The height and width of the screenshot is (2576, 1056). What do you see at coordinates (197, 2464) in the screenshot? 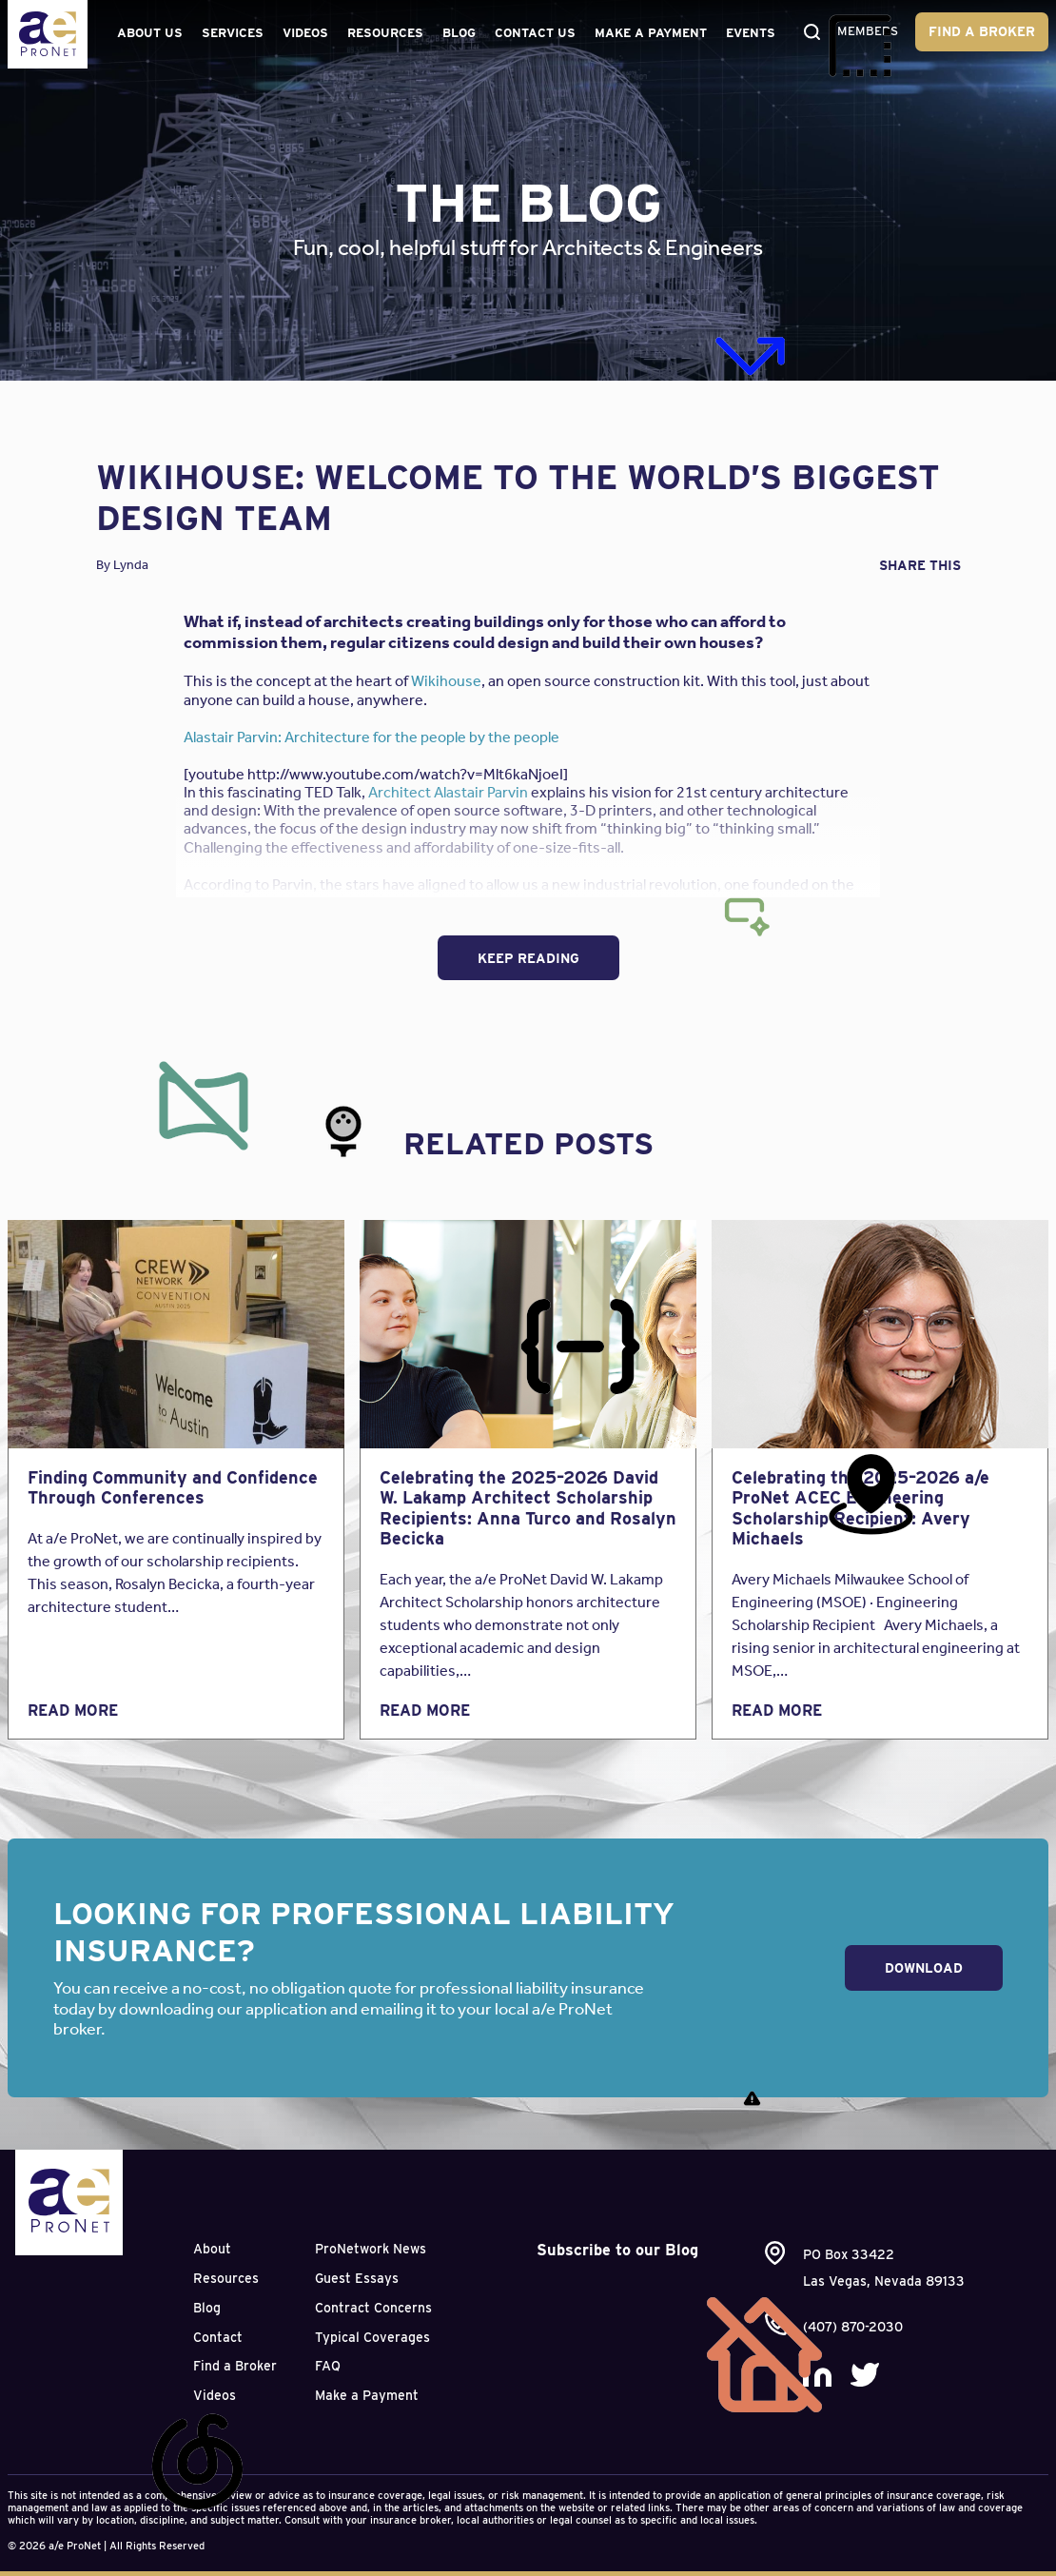
I see `open NetEase Music app` at bounding box center [197, 2464].